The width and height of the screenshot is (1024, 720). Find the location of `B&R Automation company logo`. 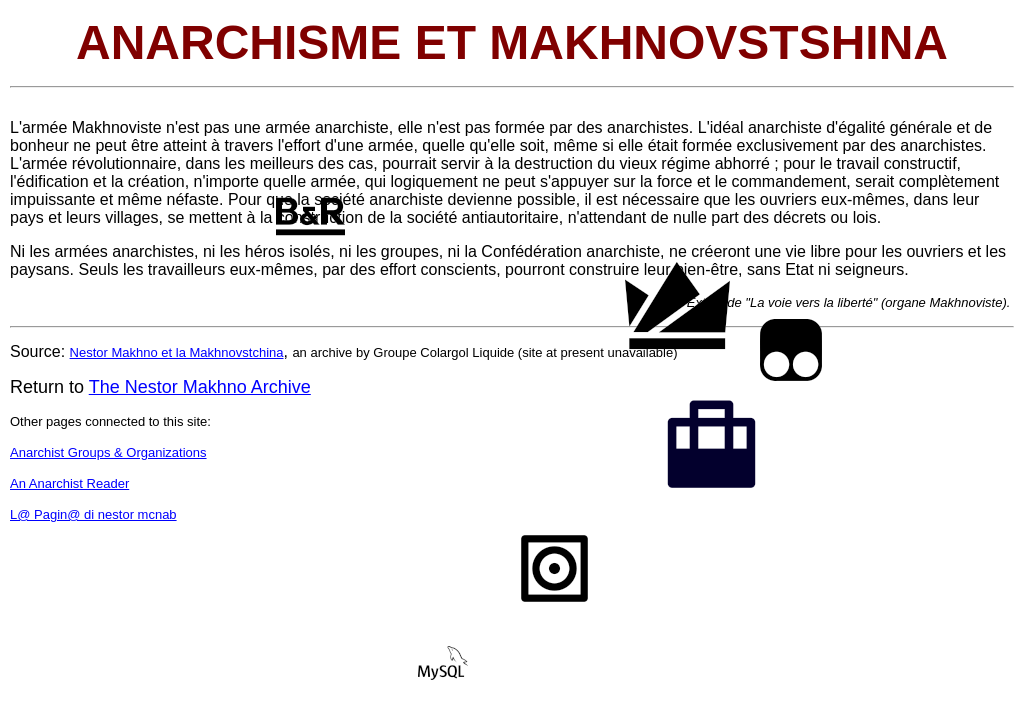

B&R Automation company logo is located at coordinates (310, 216).